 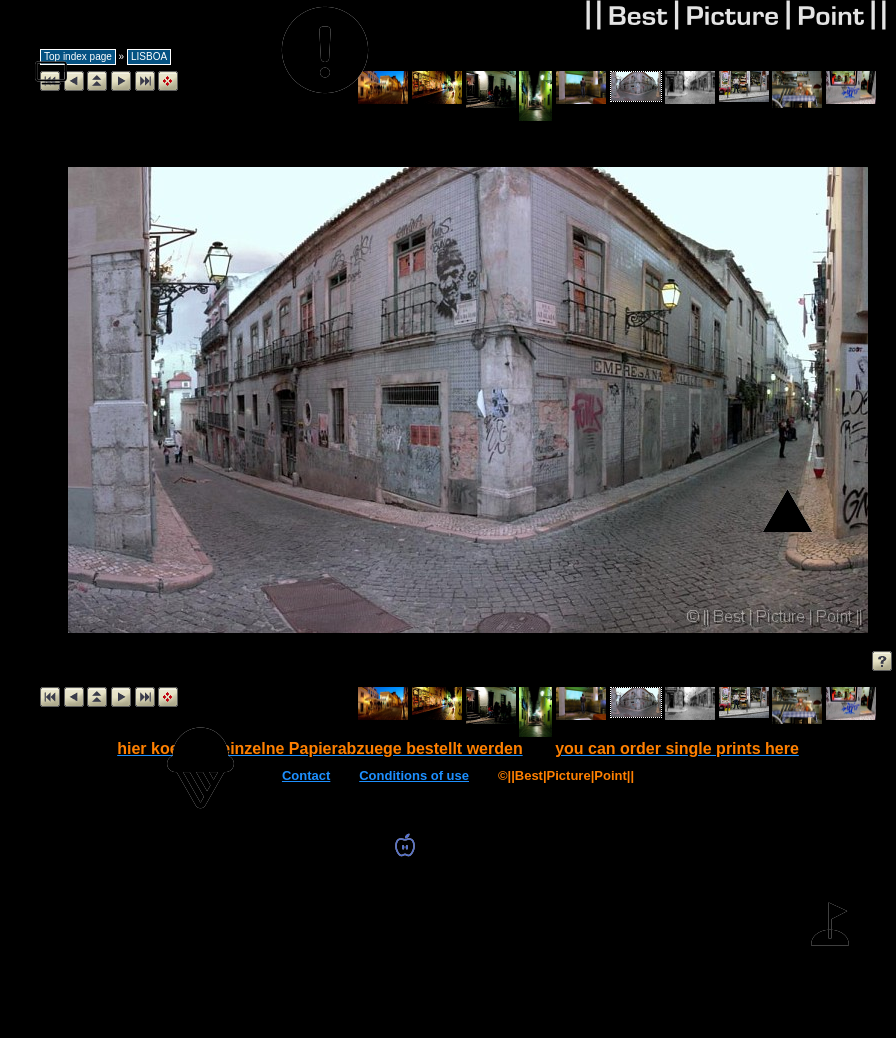 I want to click on view golf course or club information, so click(x=830, y=924).